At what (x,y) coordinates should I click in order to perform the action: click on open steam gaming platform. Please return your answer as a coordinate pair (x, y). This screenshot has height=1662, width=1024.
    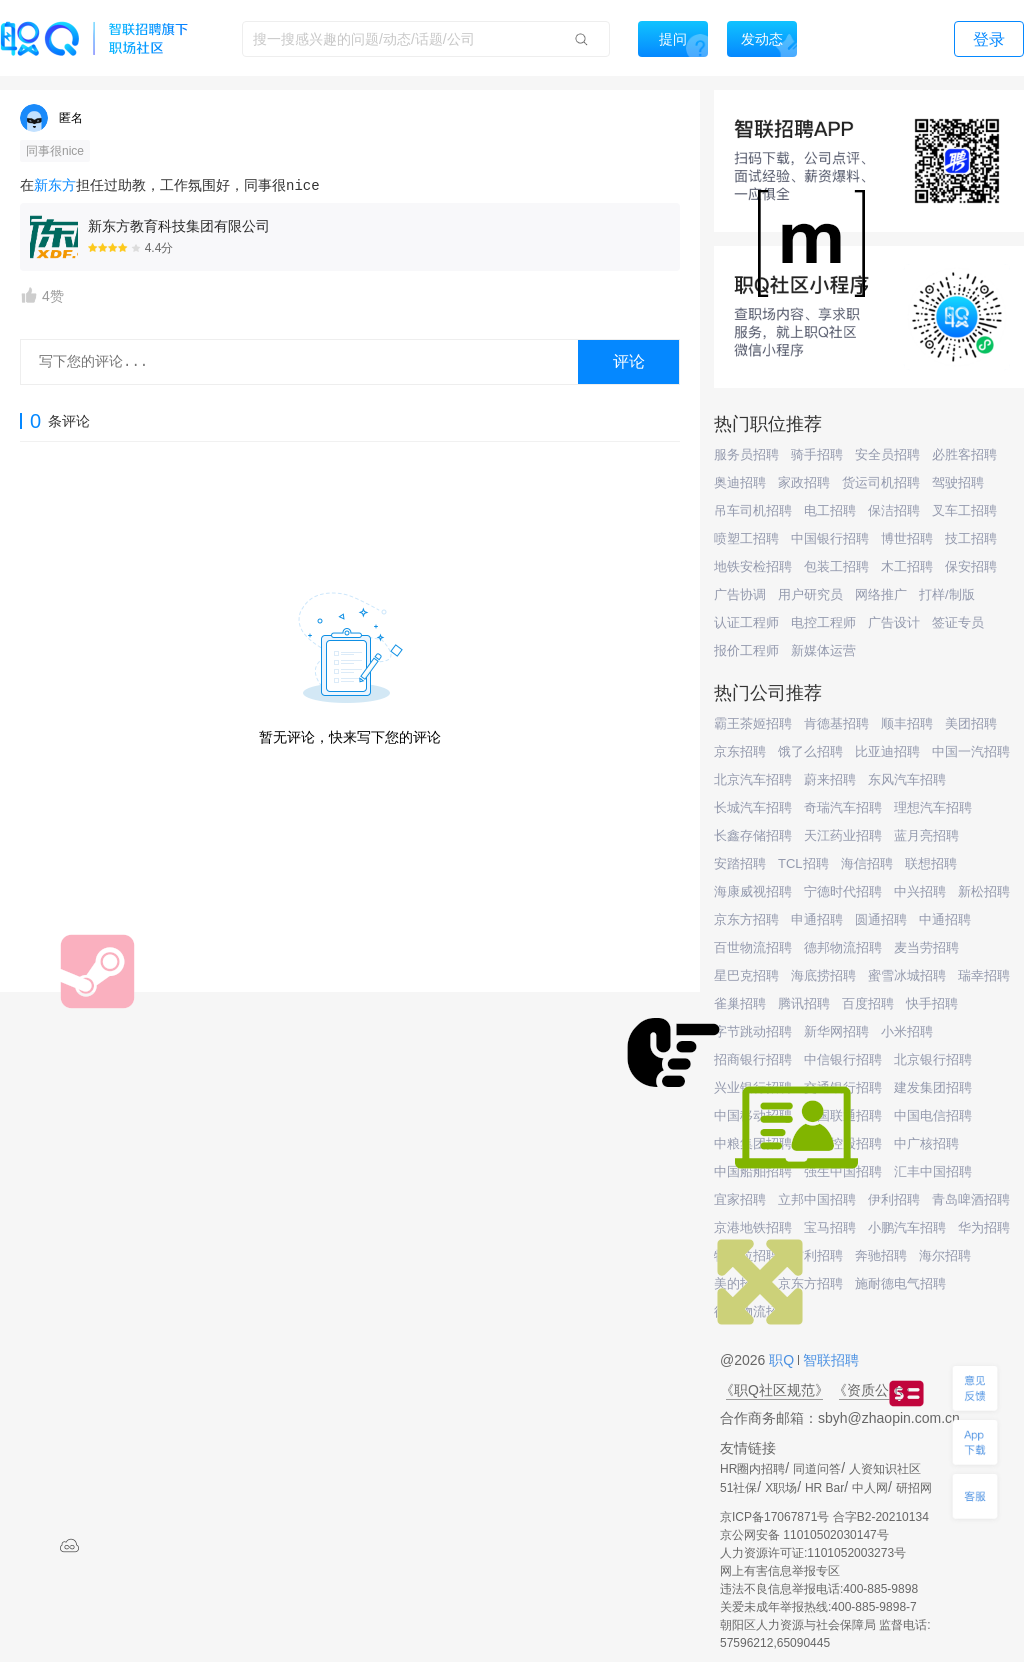
    Looking at the image, I should click on (97, 971).